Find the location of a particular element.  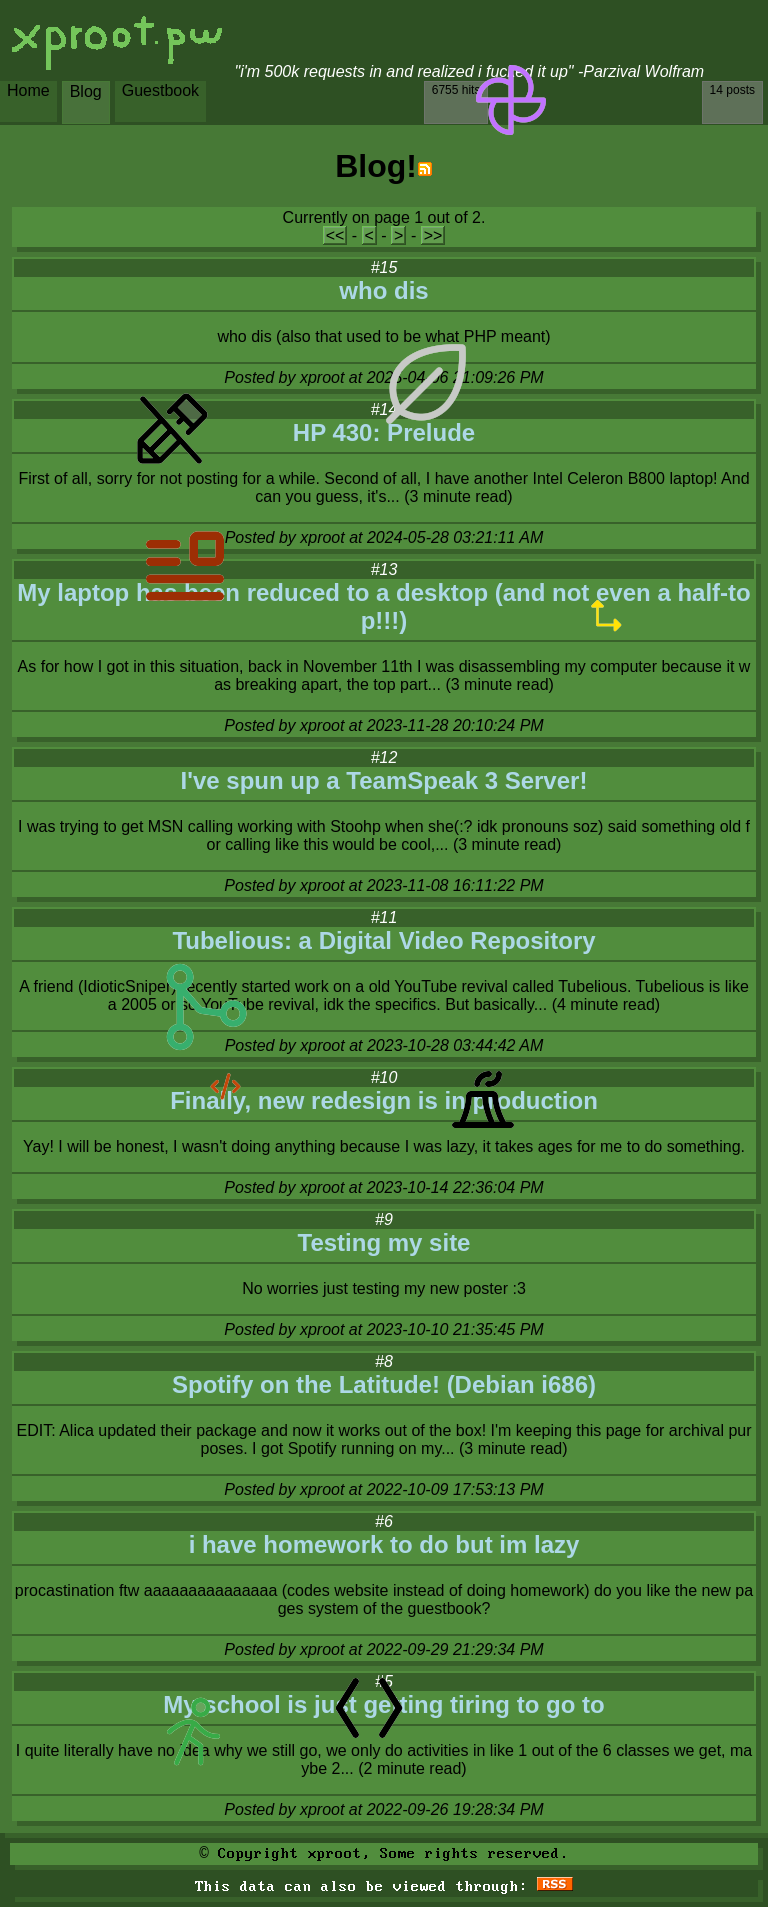

indicates a vector path or directional flow is located at coordinates (605, 615).